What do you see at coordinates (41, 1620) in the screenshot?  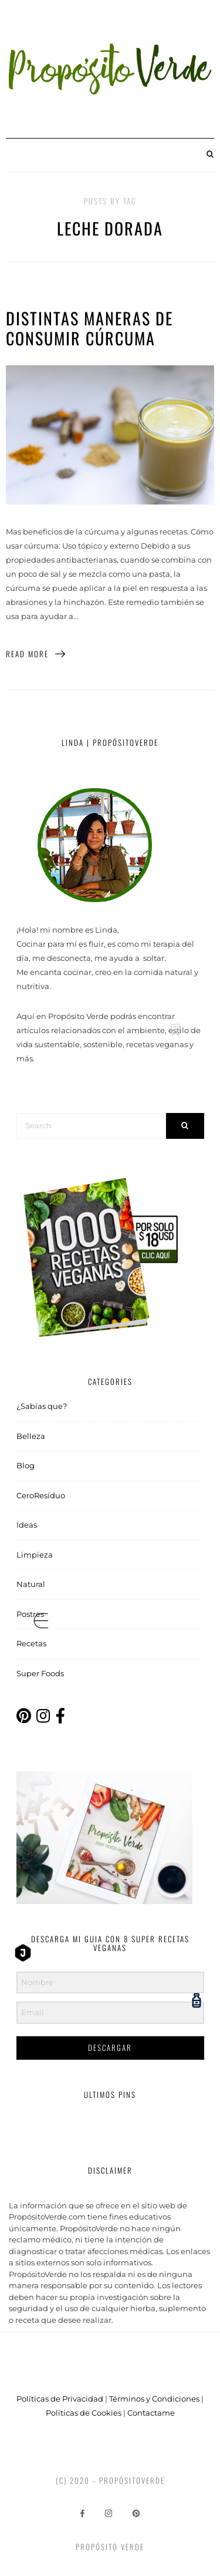 I see `indicates set membership in mathematical notation` at bounding box center [41, 1620].